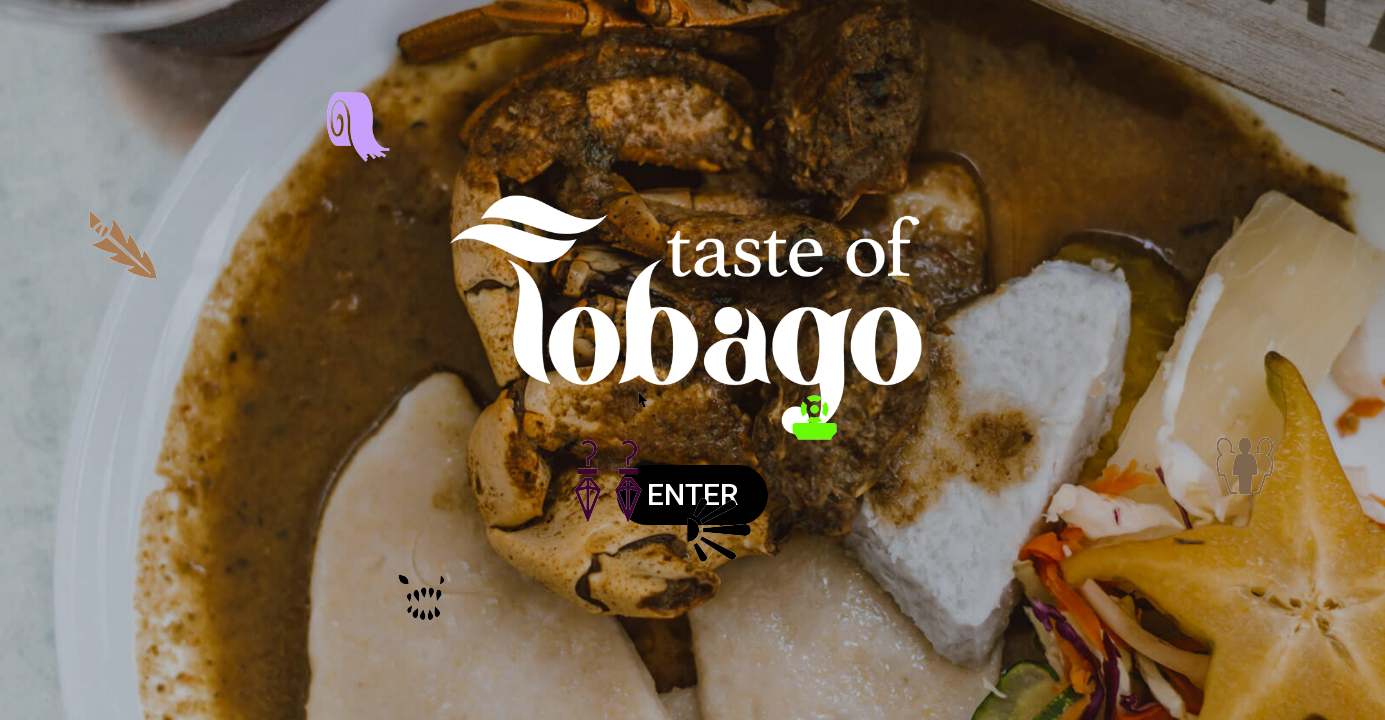 This screenshot has height=720, width=1385. What do you see at coordinates (643, 400) in the screenshot?
I see `standard mouse cursor or pointer indicator` at bounding box center [643, 400].